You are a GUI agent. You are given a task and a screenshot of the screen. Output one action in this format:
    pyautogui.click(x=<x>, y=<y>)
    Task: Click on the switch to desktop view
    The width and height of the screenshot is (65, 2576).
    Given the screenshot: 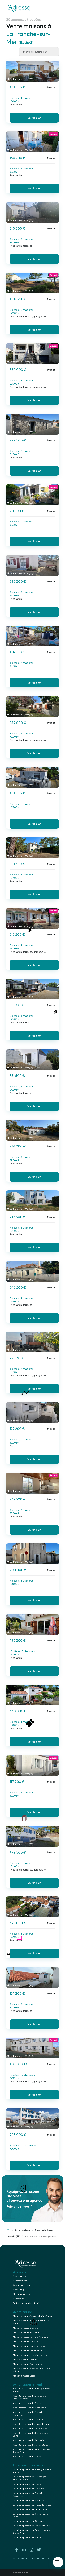 What is the action you would take?
    pyautogui.click(x=19, y=1938)
    